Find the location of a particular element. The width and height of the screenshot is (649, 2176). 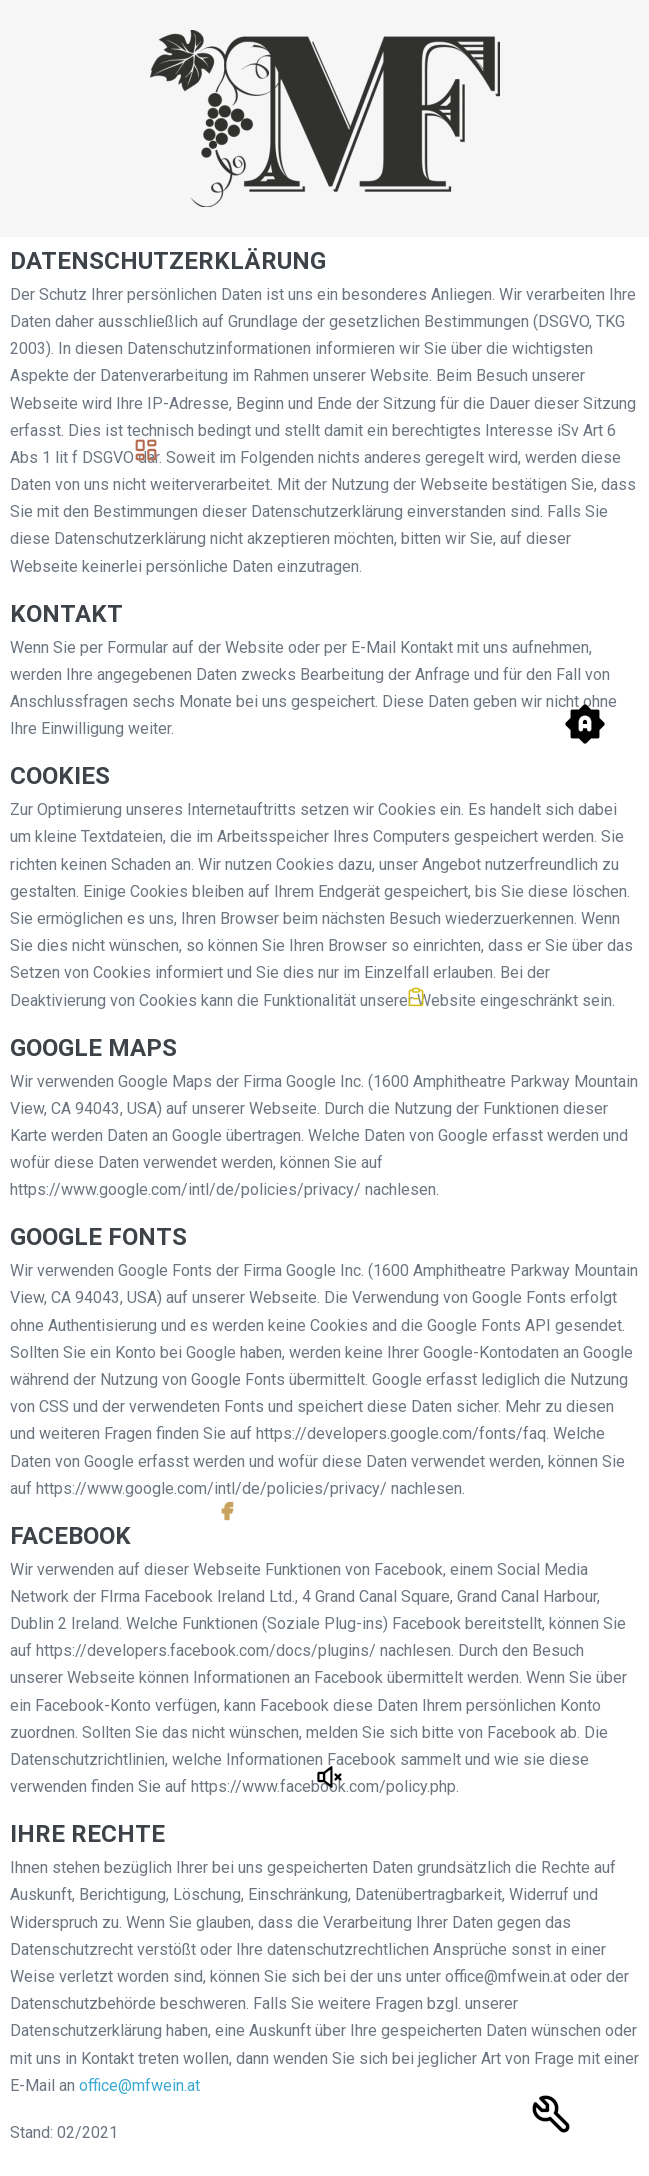

remove an item from the clipboard is located at coordinates (416, 997).